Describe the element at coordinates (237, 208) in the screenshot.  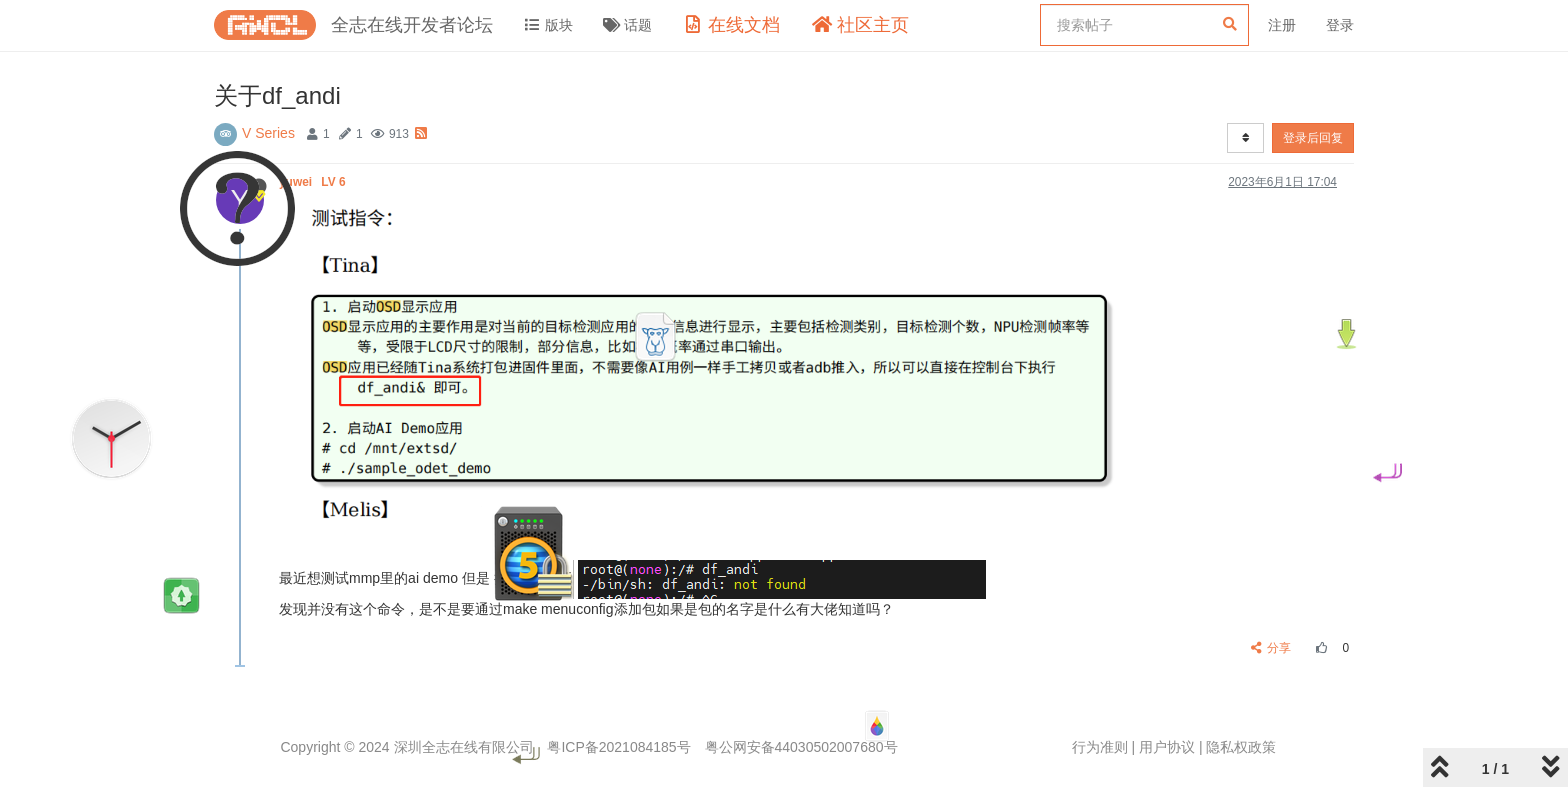
I see `access help or support resources` at that location.